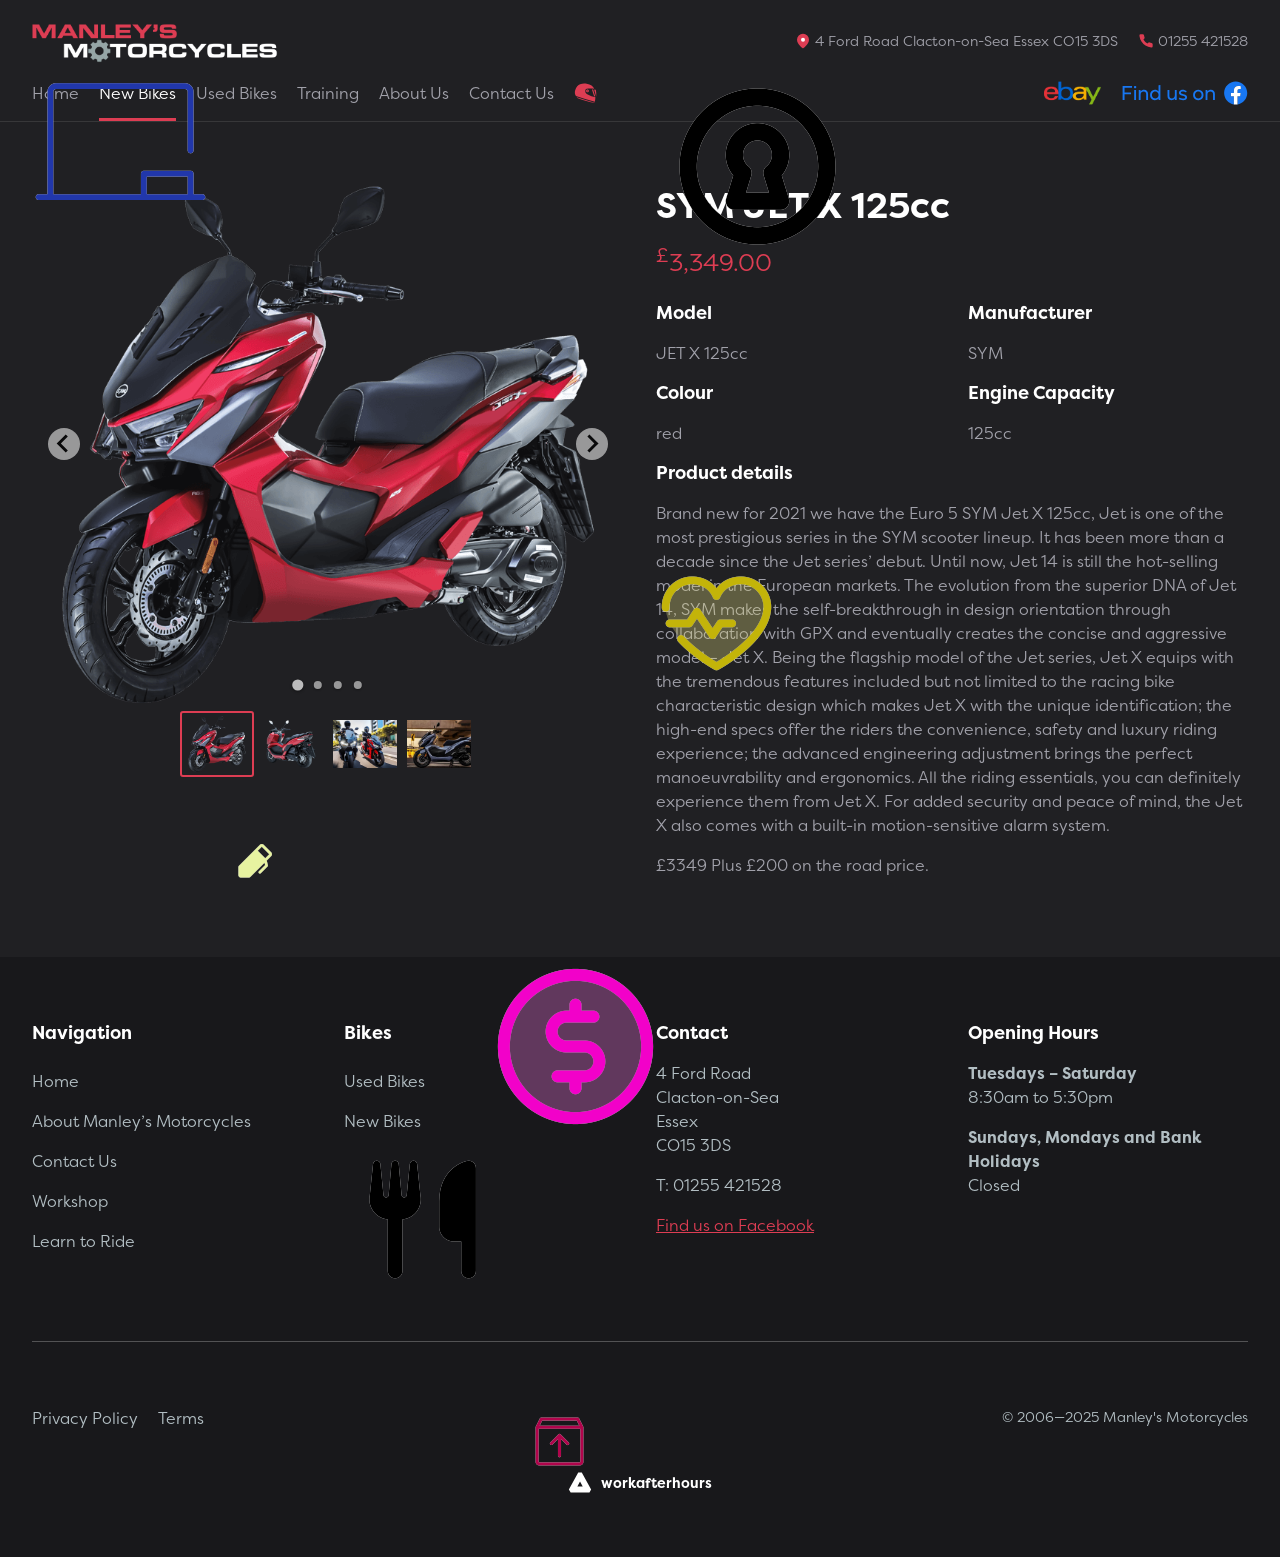 The height and width of the screenshot is (1557, 1280). Describe the element at coordinates (575, 1046) in the screenshot. I see `view account balance or financial summary` at that location.